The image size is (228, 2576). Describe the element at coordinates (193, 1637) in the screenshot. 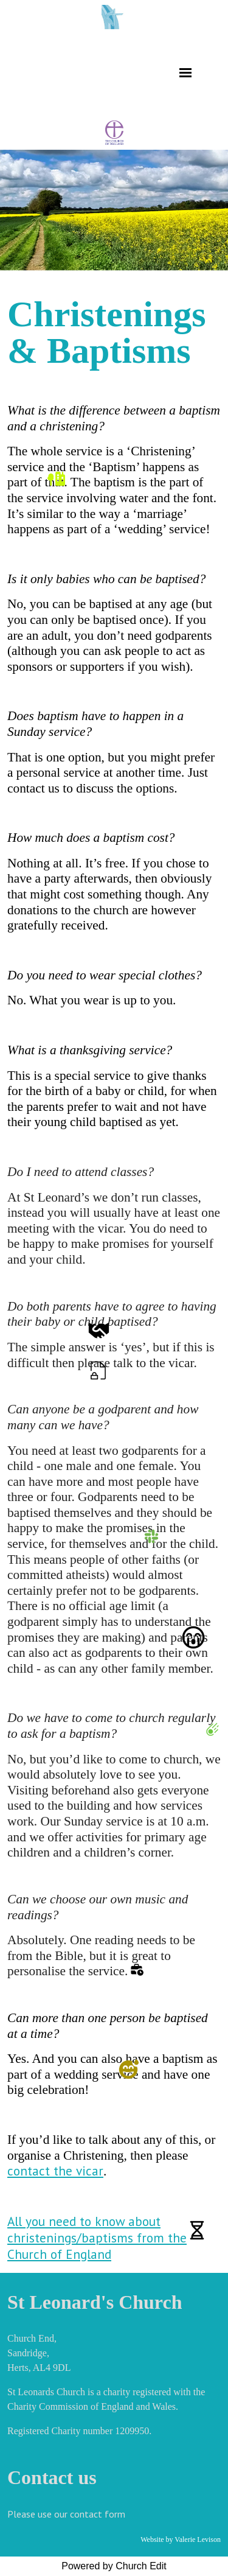

I see `indicates a sad or crying emotional state` at that location.